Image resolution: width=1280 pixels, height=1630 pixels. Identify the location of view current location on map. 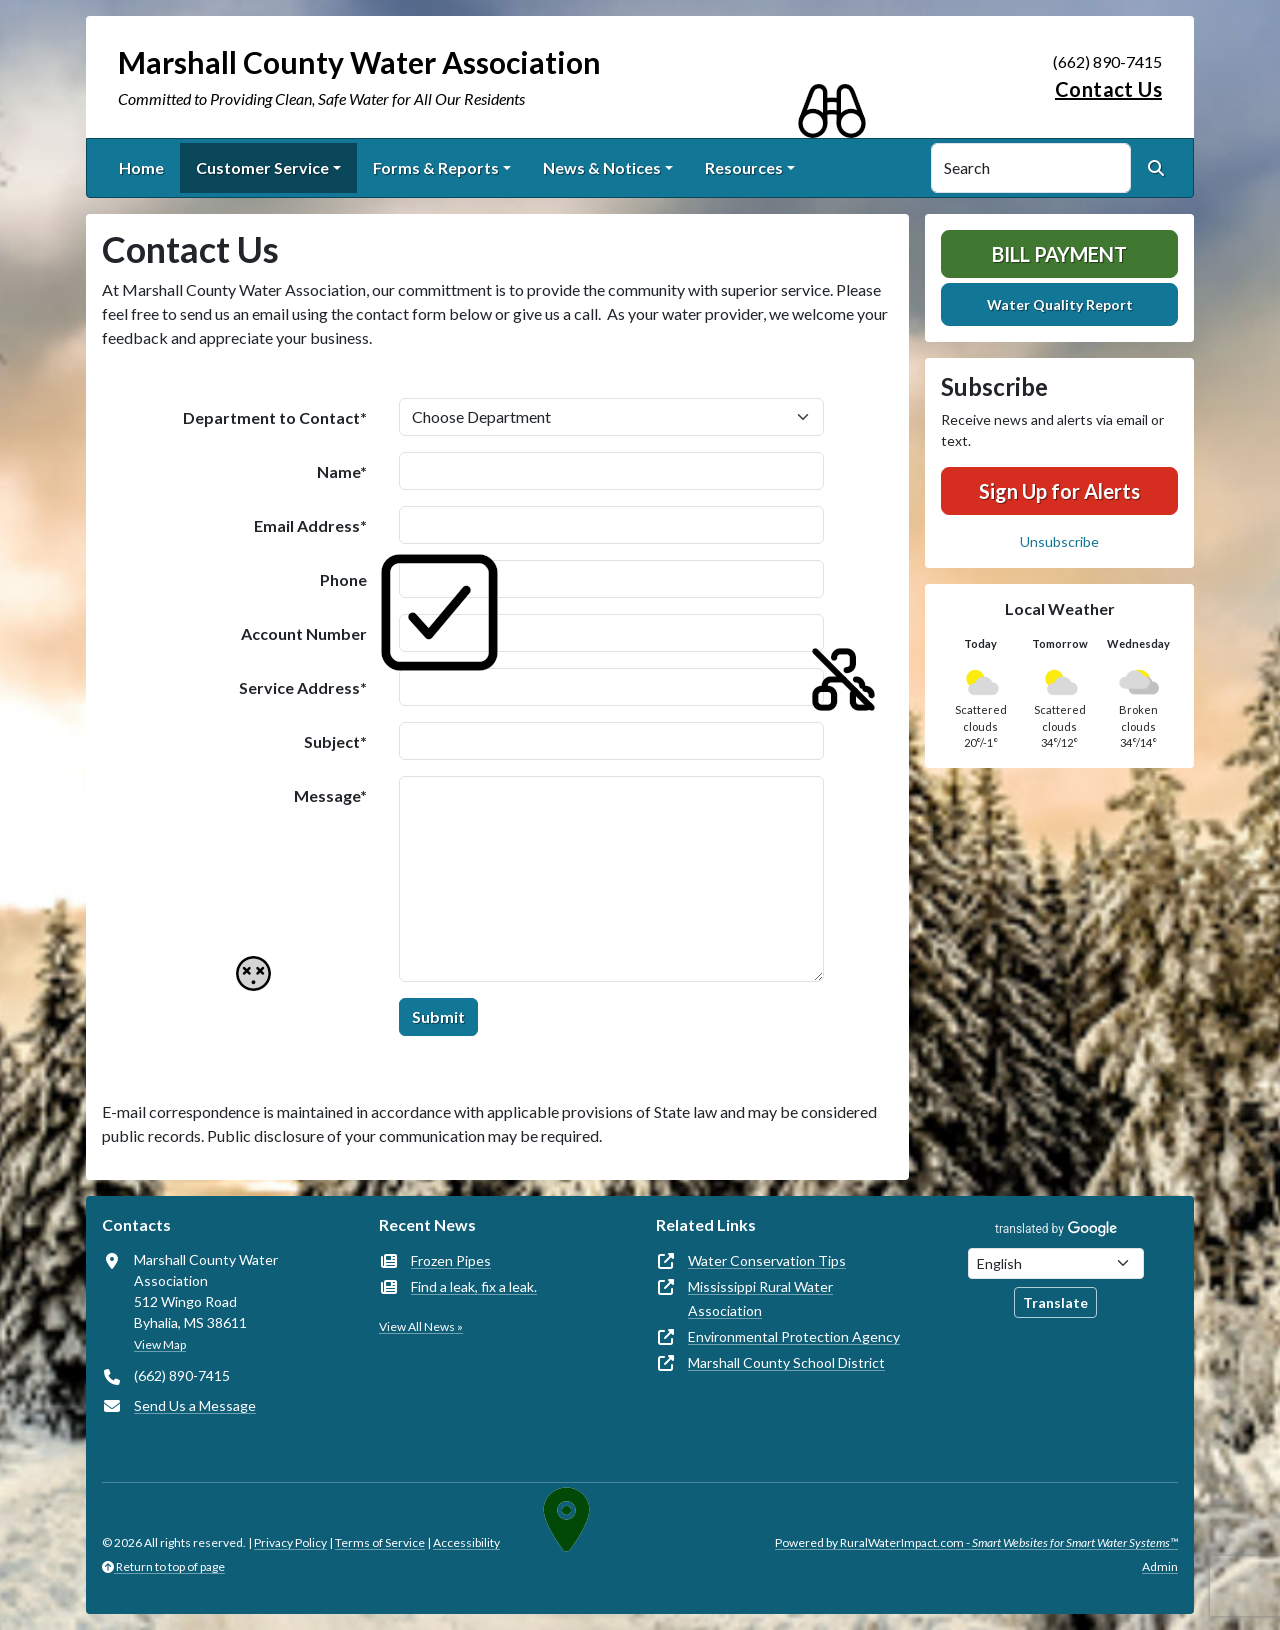
(566, 1519).